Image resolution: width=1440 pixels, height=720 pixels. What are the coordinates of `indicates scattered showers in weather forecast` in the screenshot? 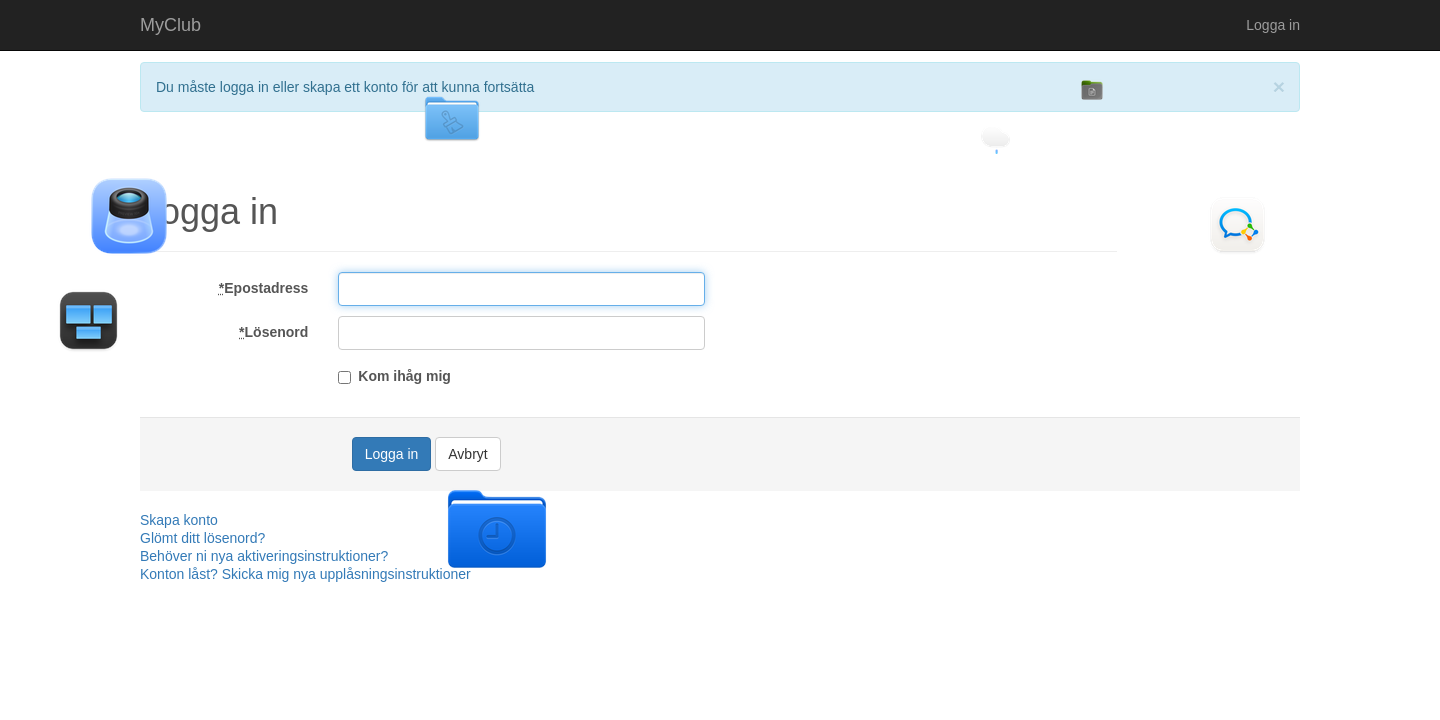 It's located at (995, 139).